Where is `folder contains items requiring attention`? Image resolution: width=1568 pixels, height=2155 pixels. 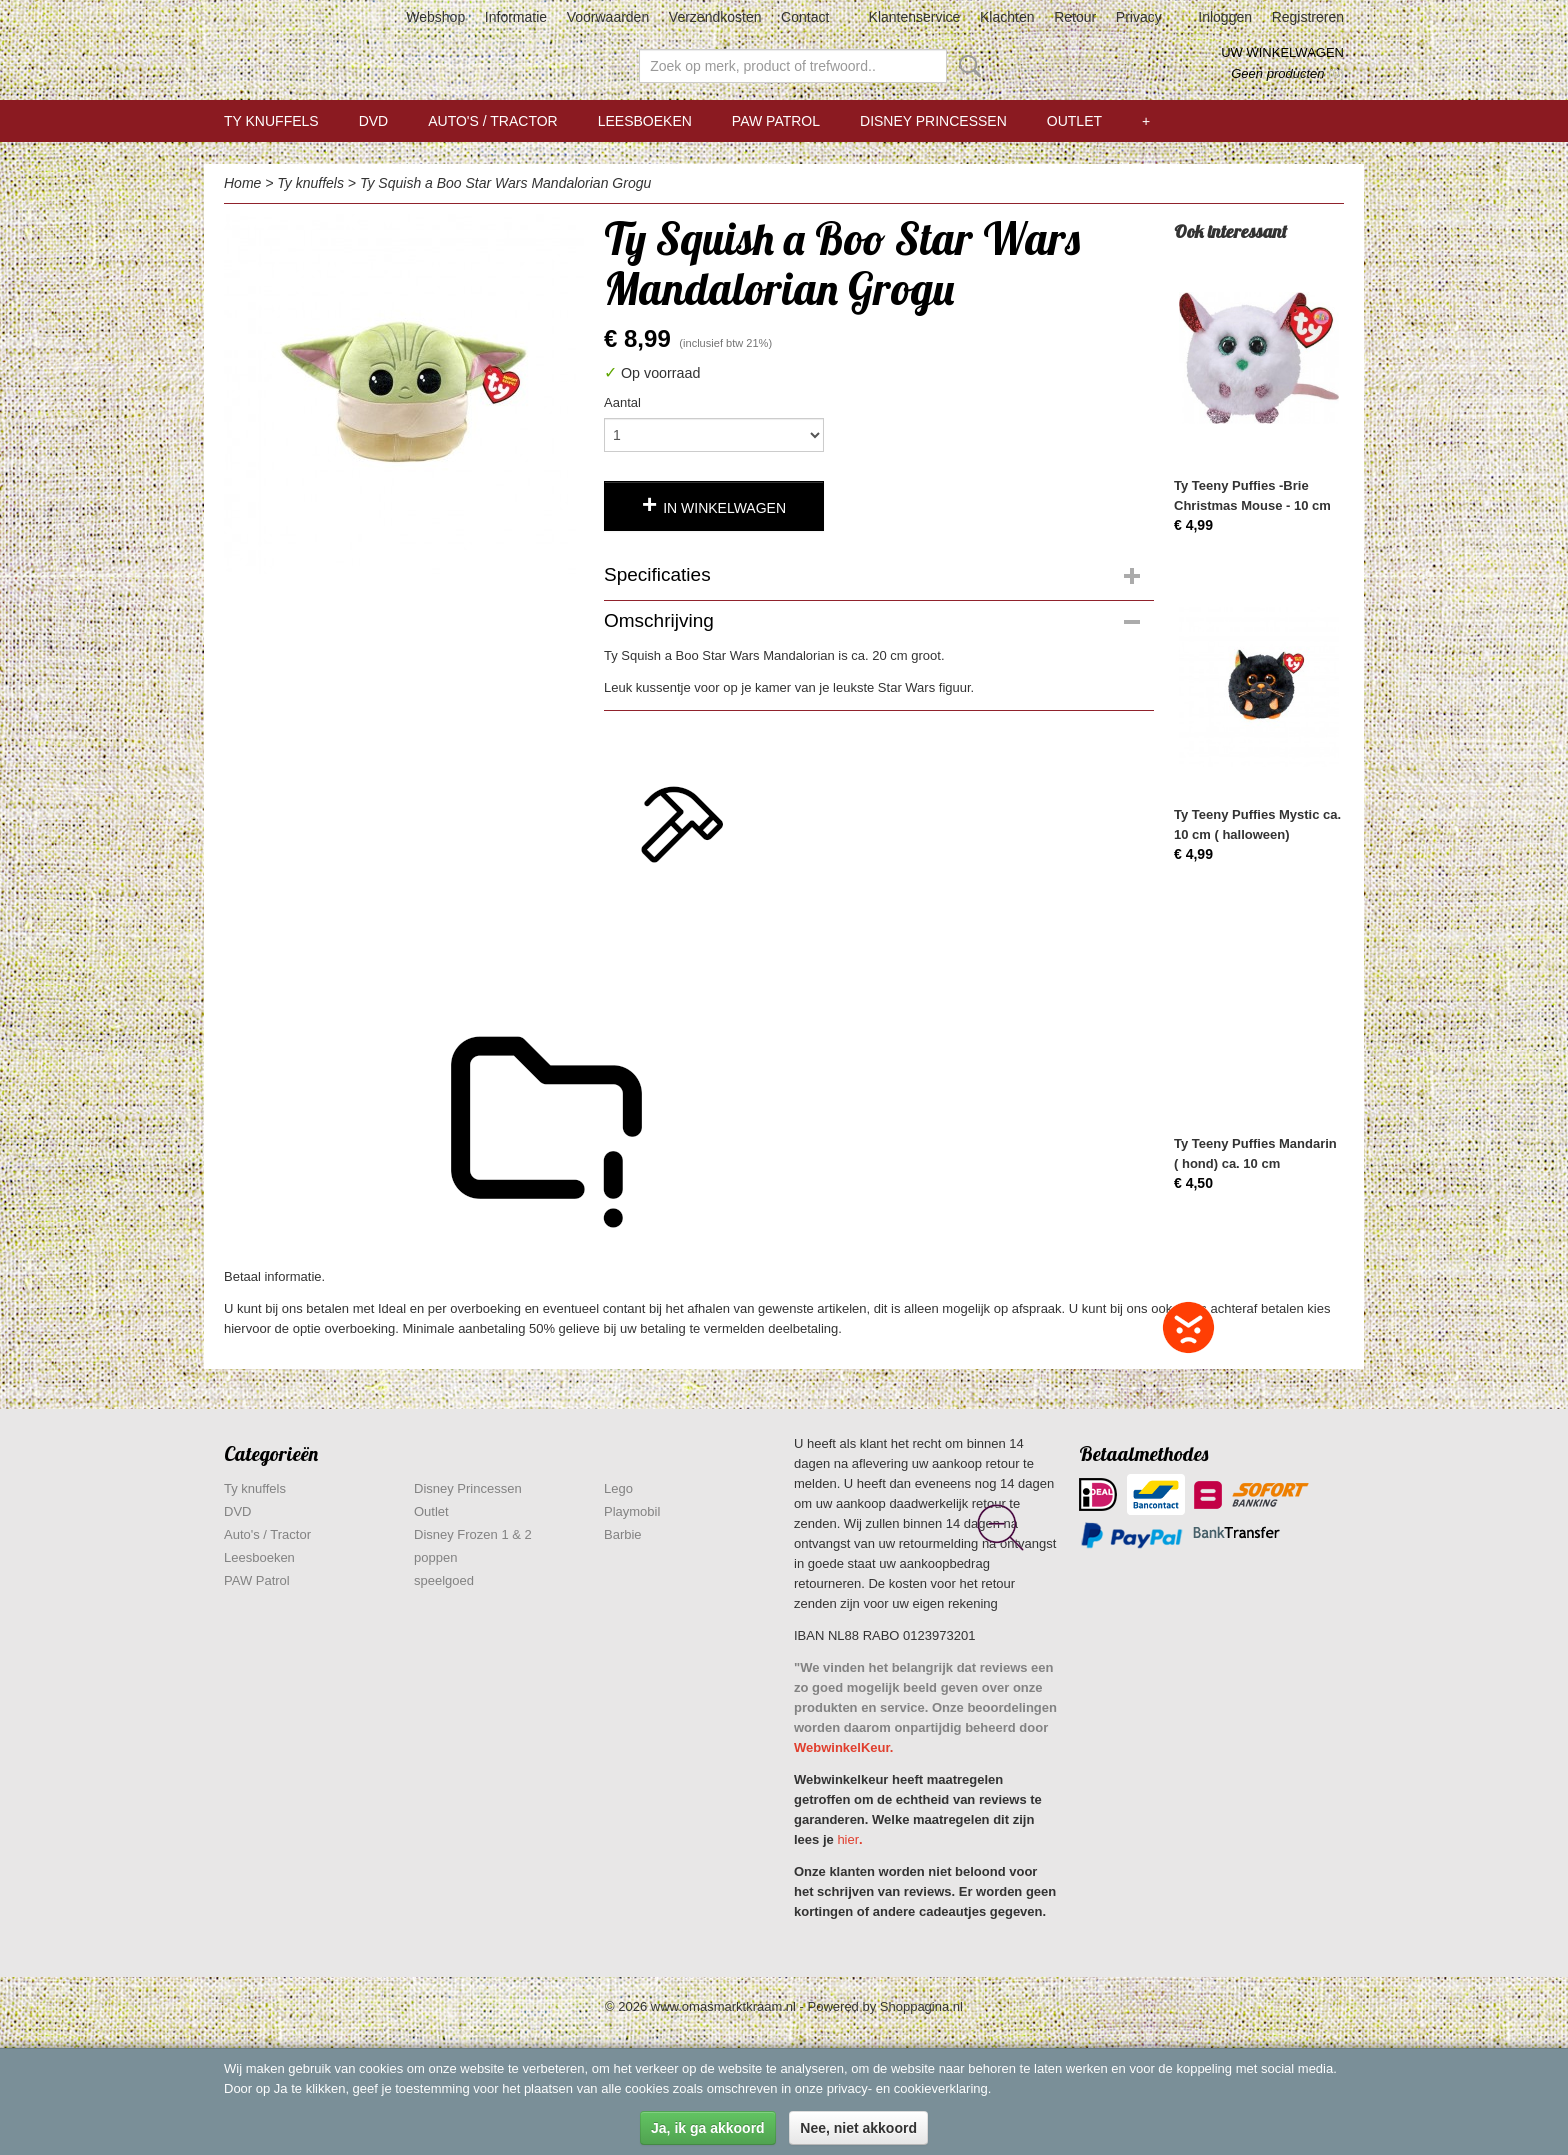 folder contains items requiring attention is located at coordinates (546, 1122).